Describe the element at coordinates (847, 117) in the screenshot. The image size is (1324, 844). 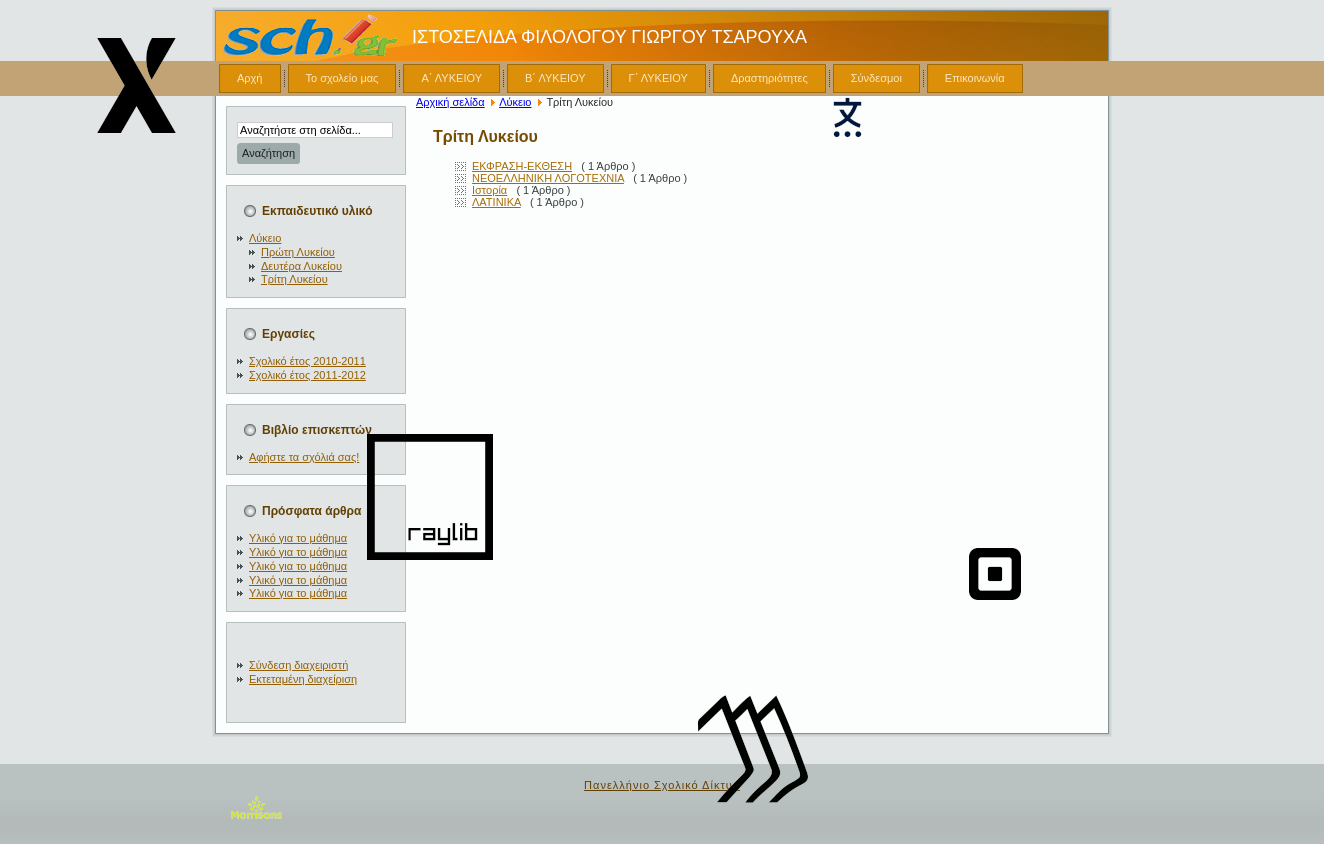
I see `add emphasis marks to chinese text` at that location.